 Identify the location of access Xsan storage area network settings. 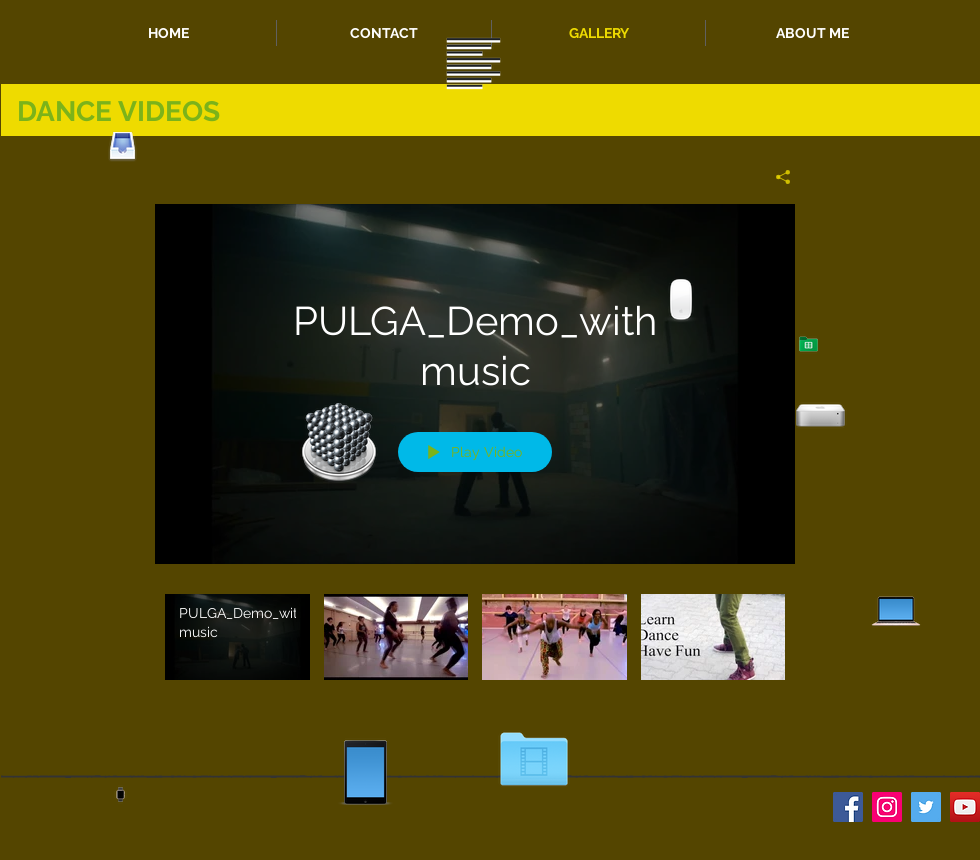
(339, 443).